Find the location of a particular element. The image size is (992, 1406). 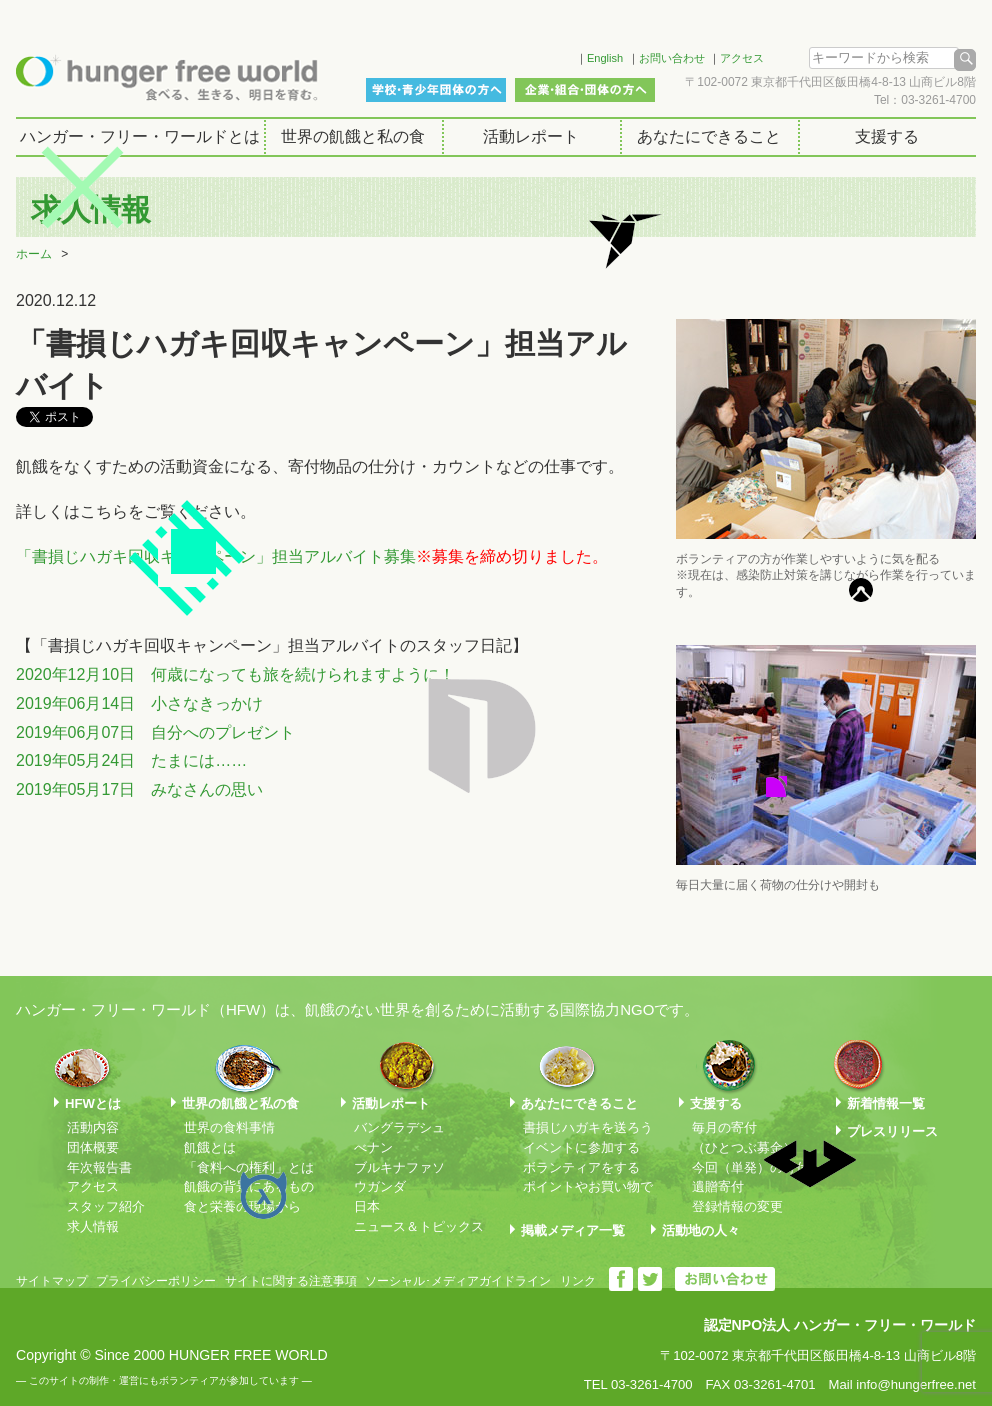

open zerodha trading app is located at coordinates (776, 786).